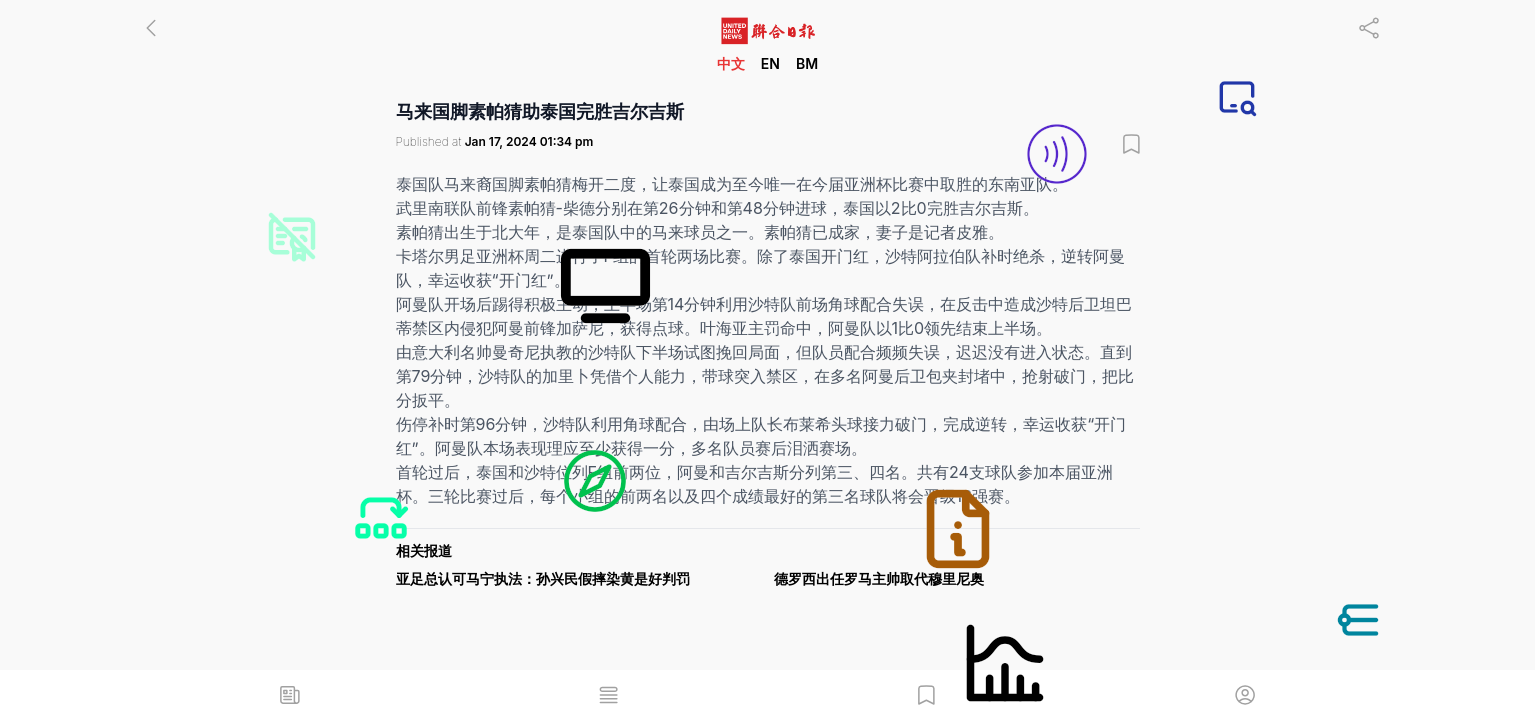  What do you see at coordinates (1358, 620) in the screenshot?
I see `adjust text alignment settings` at bounding box center [1358, 620].